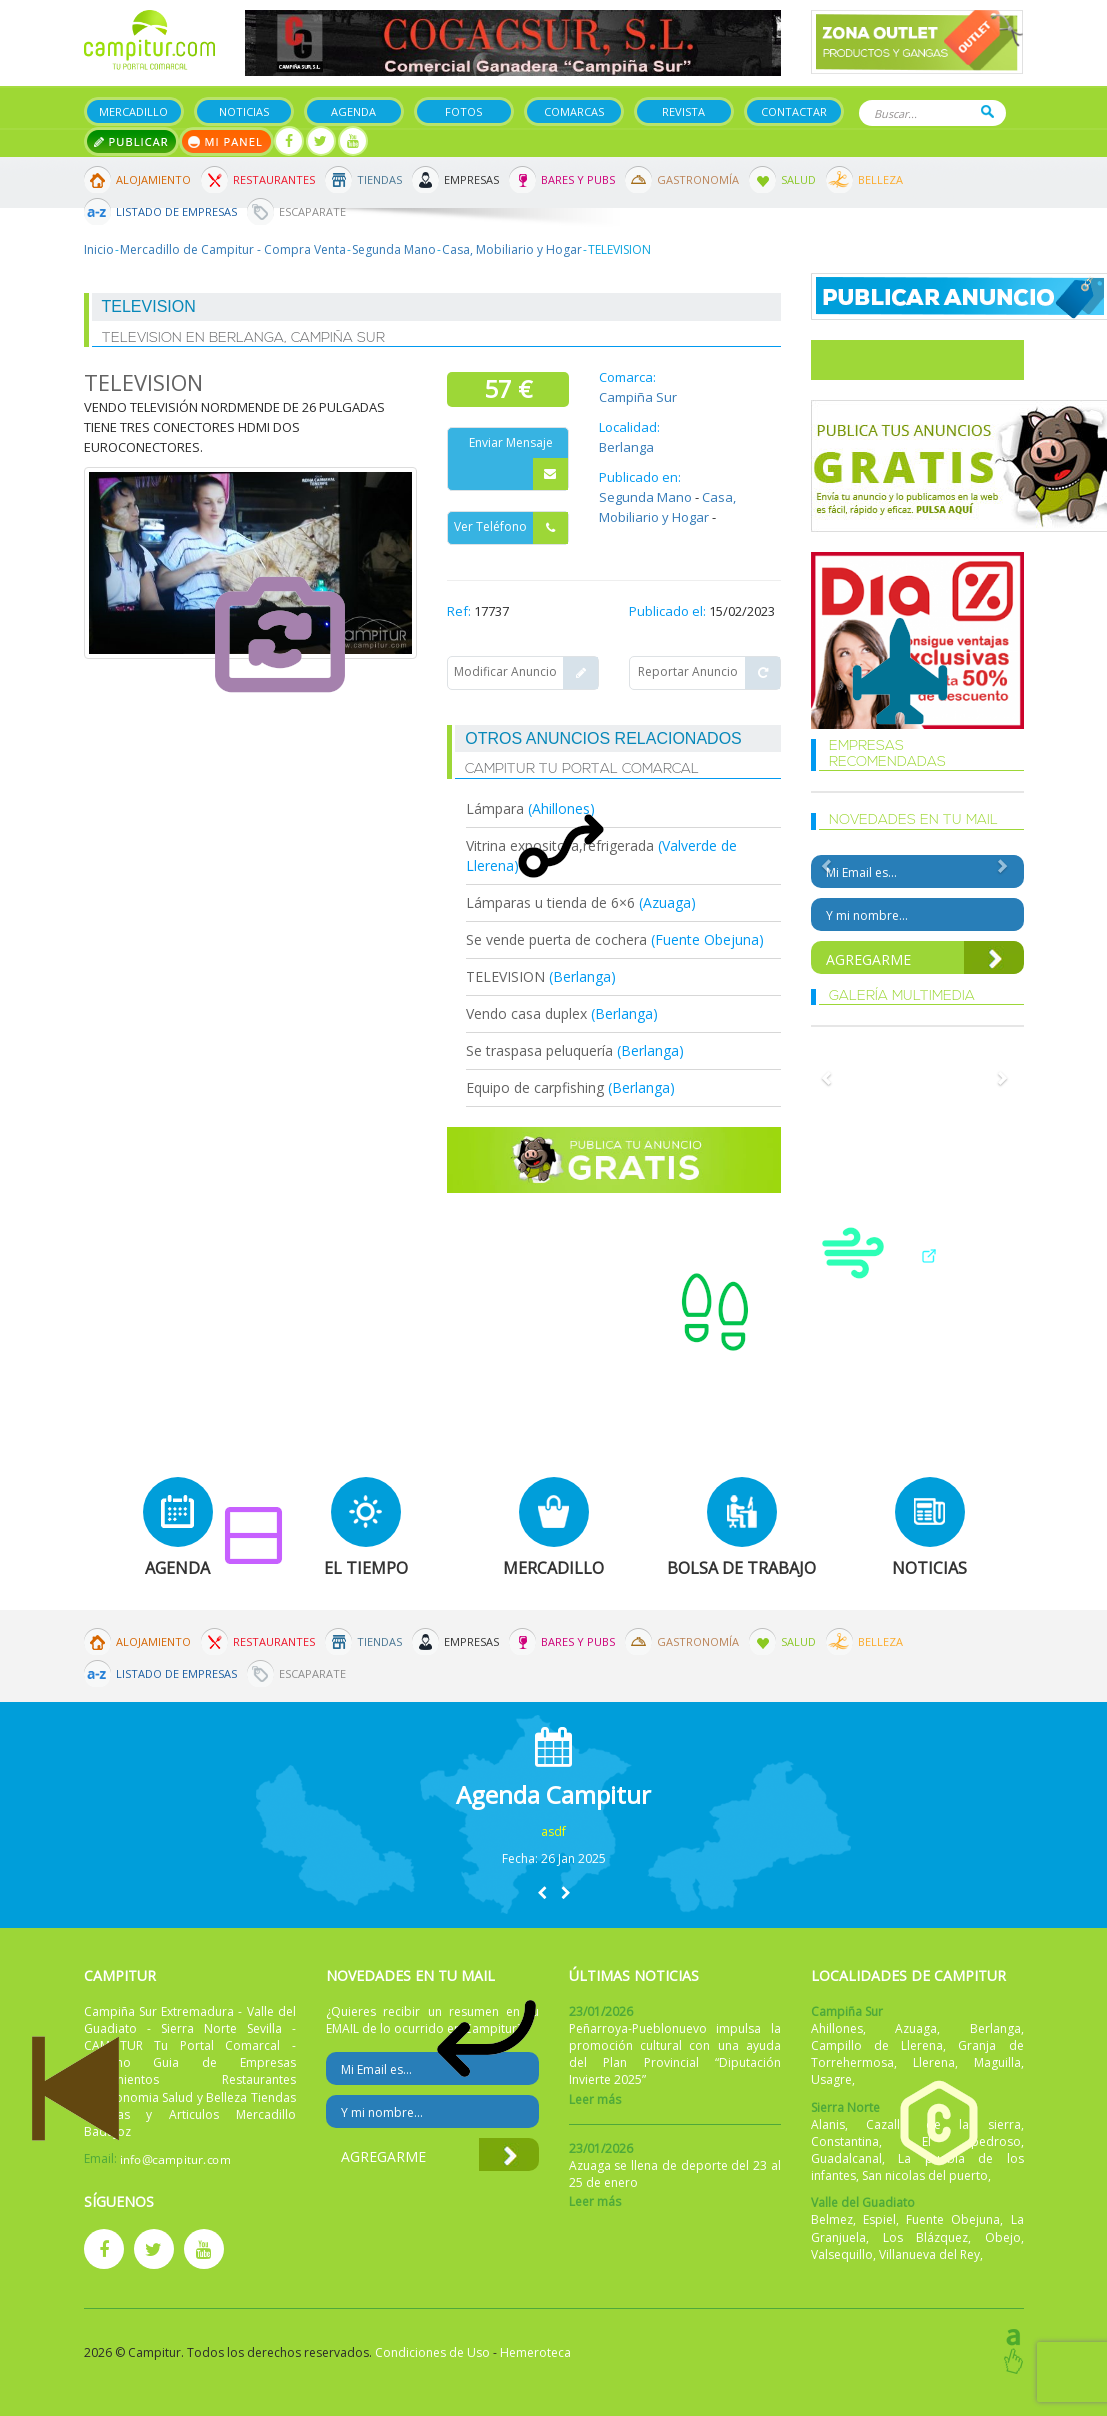  I want to click on indicates copyright status or protected content, so click(939, 2123).